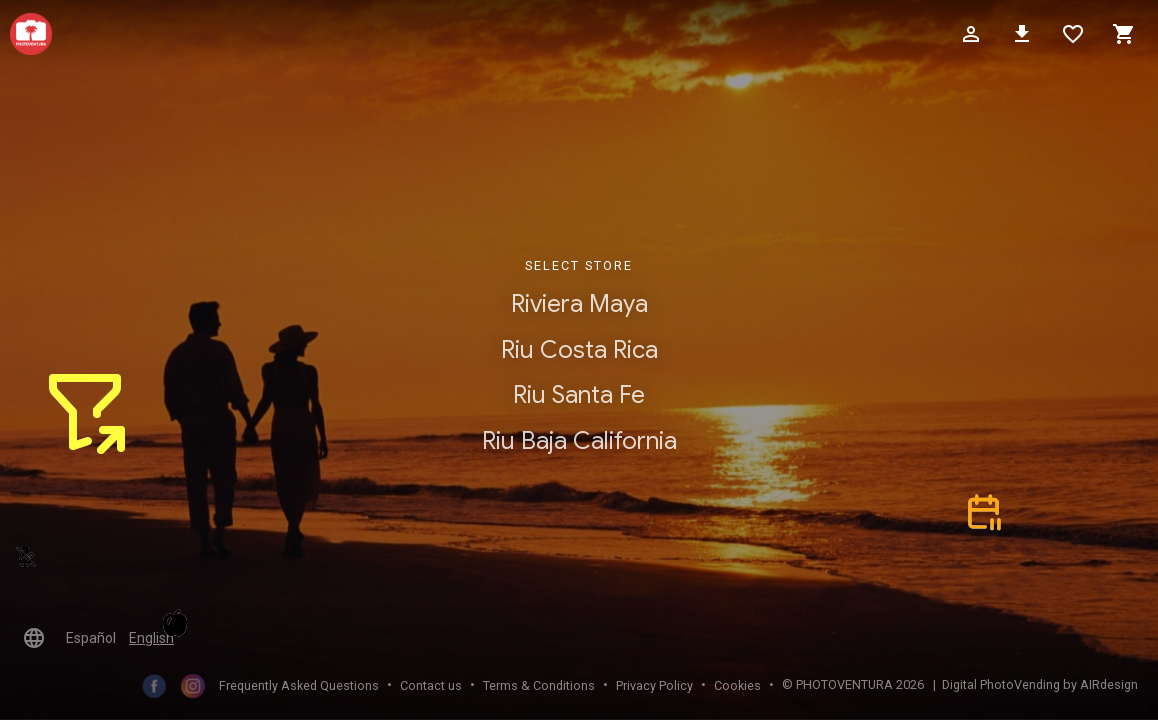  I want to click on indicates smoking/bong use is prohibited, so click(26, 557).